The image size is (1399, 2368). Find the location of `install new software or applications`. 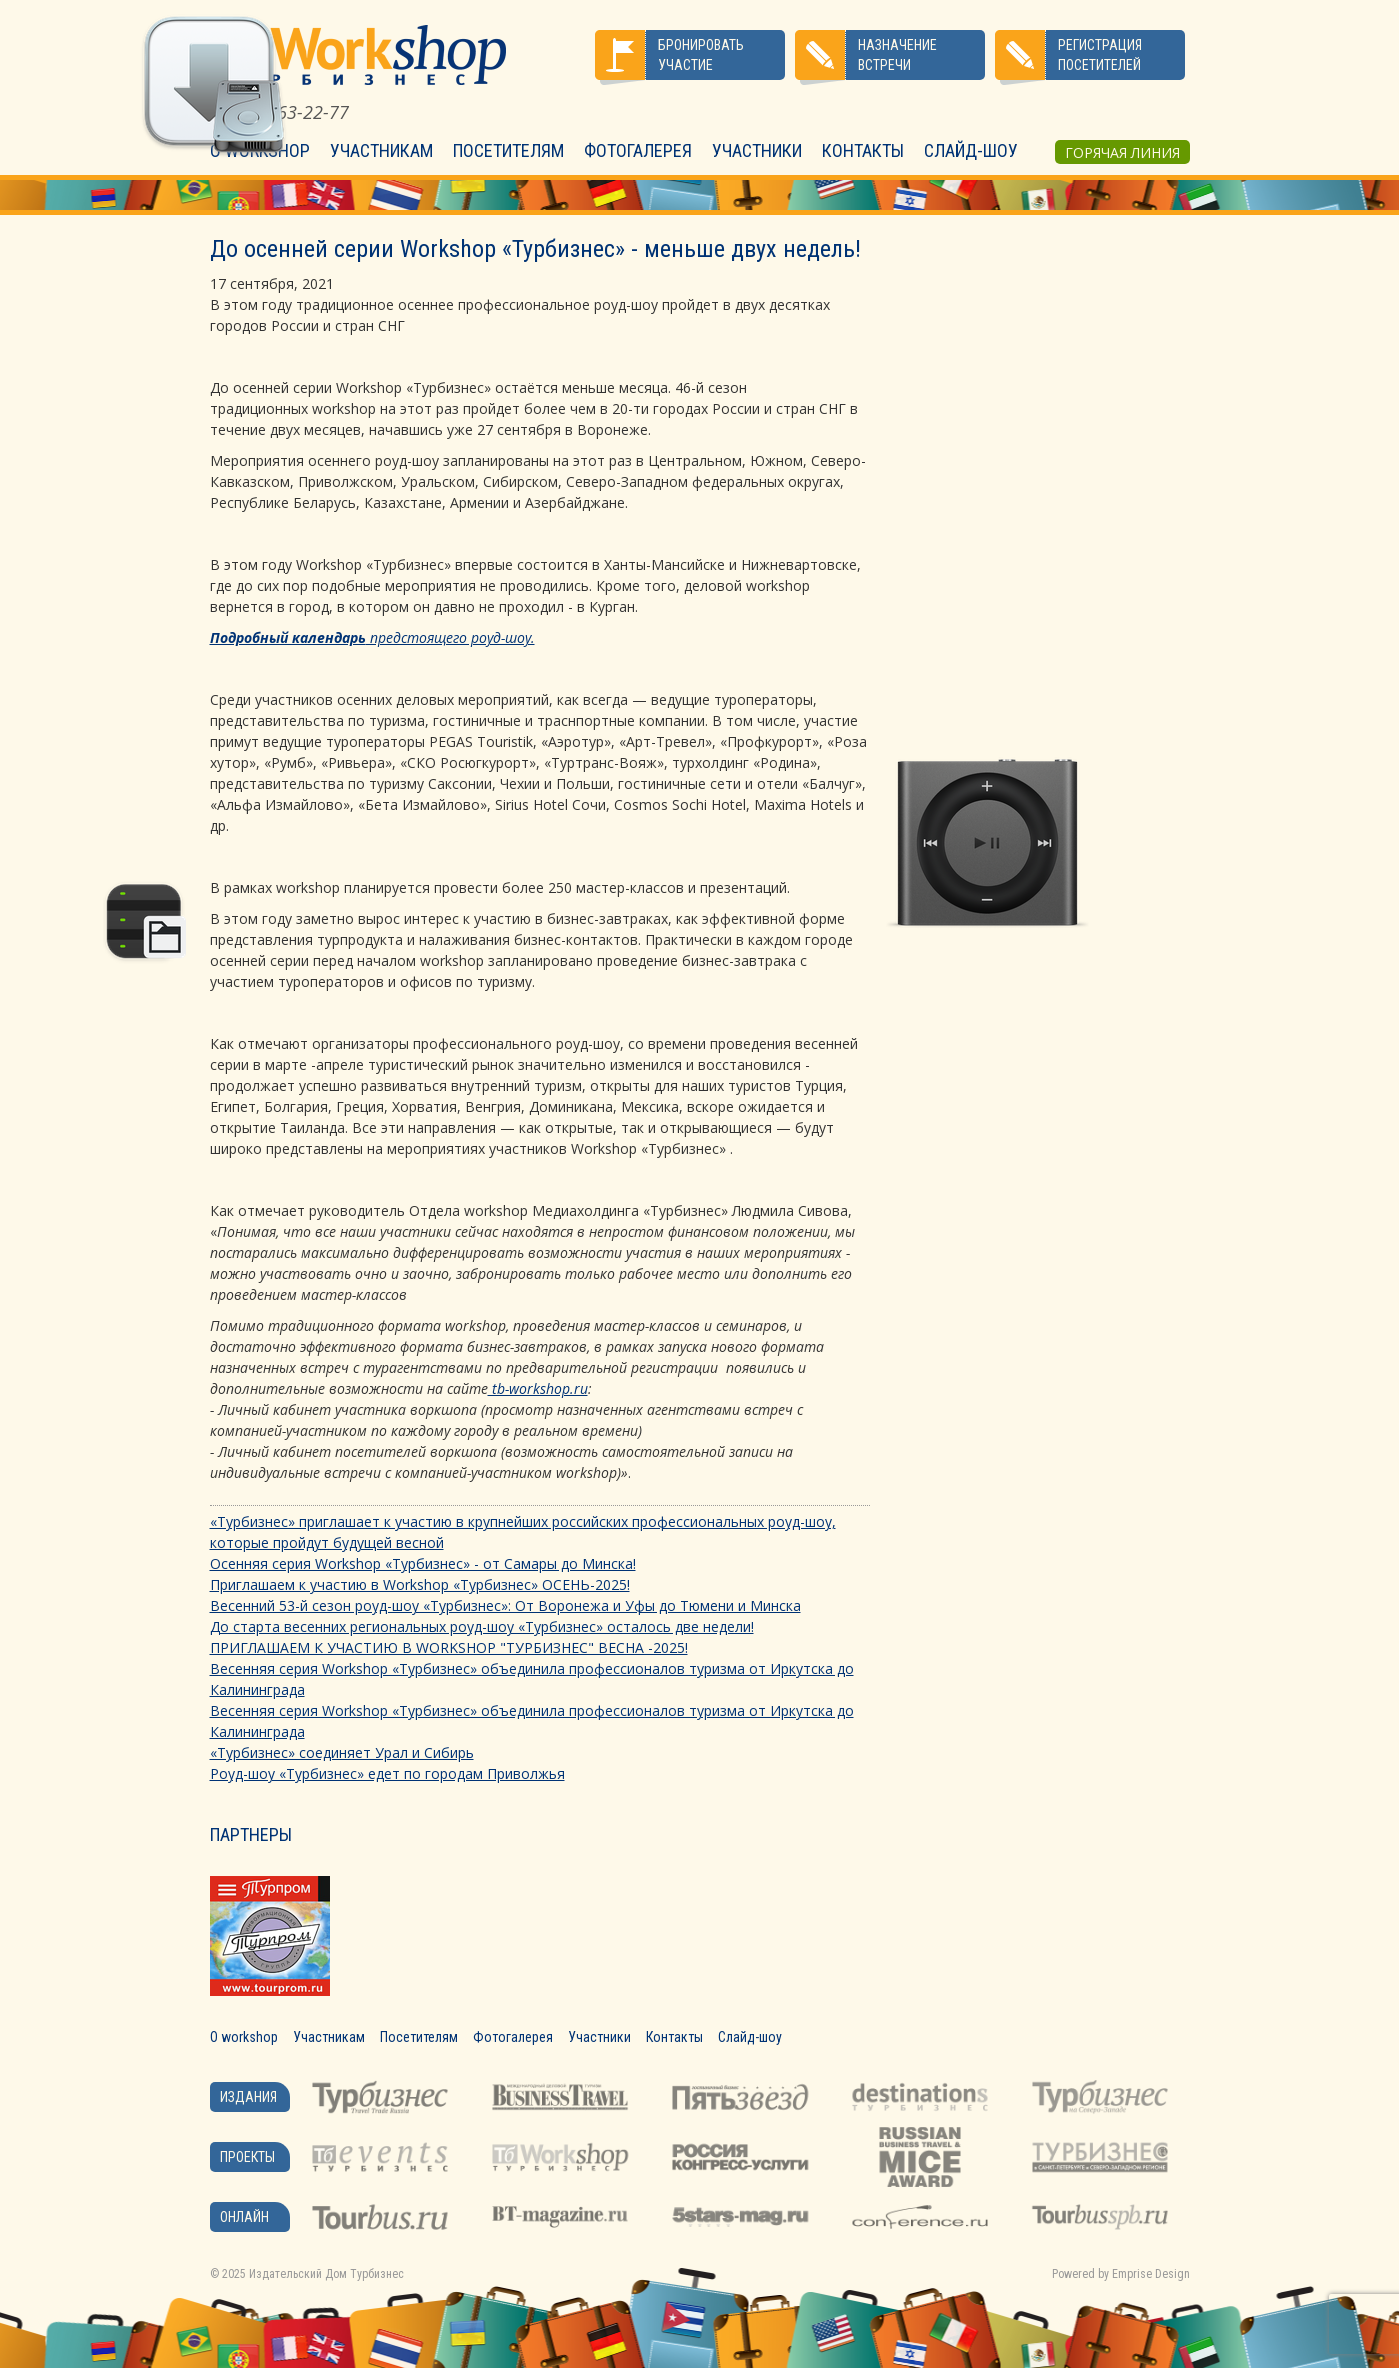

install new software or applications is located at coordinates (209, 81).